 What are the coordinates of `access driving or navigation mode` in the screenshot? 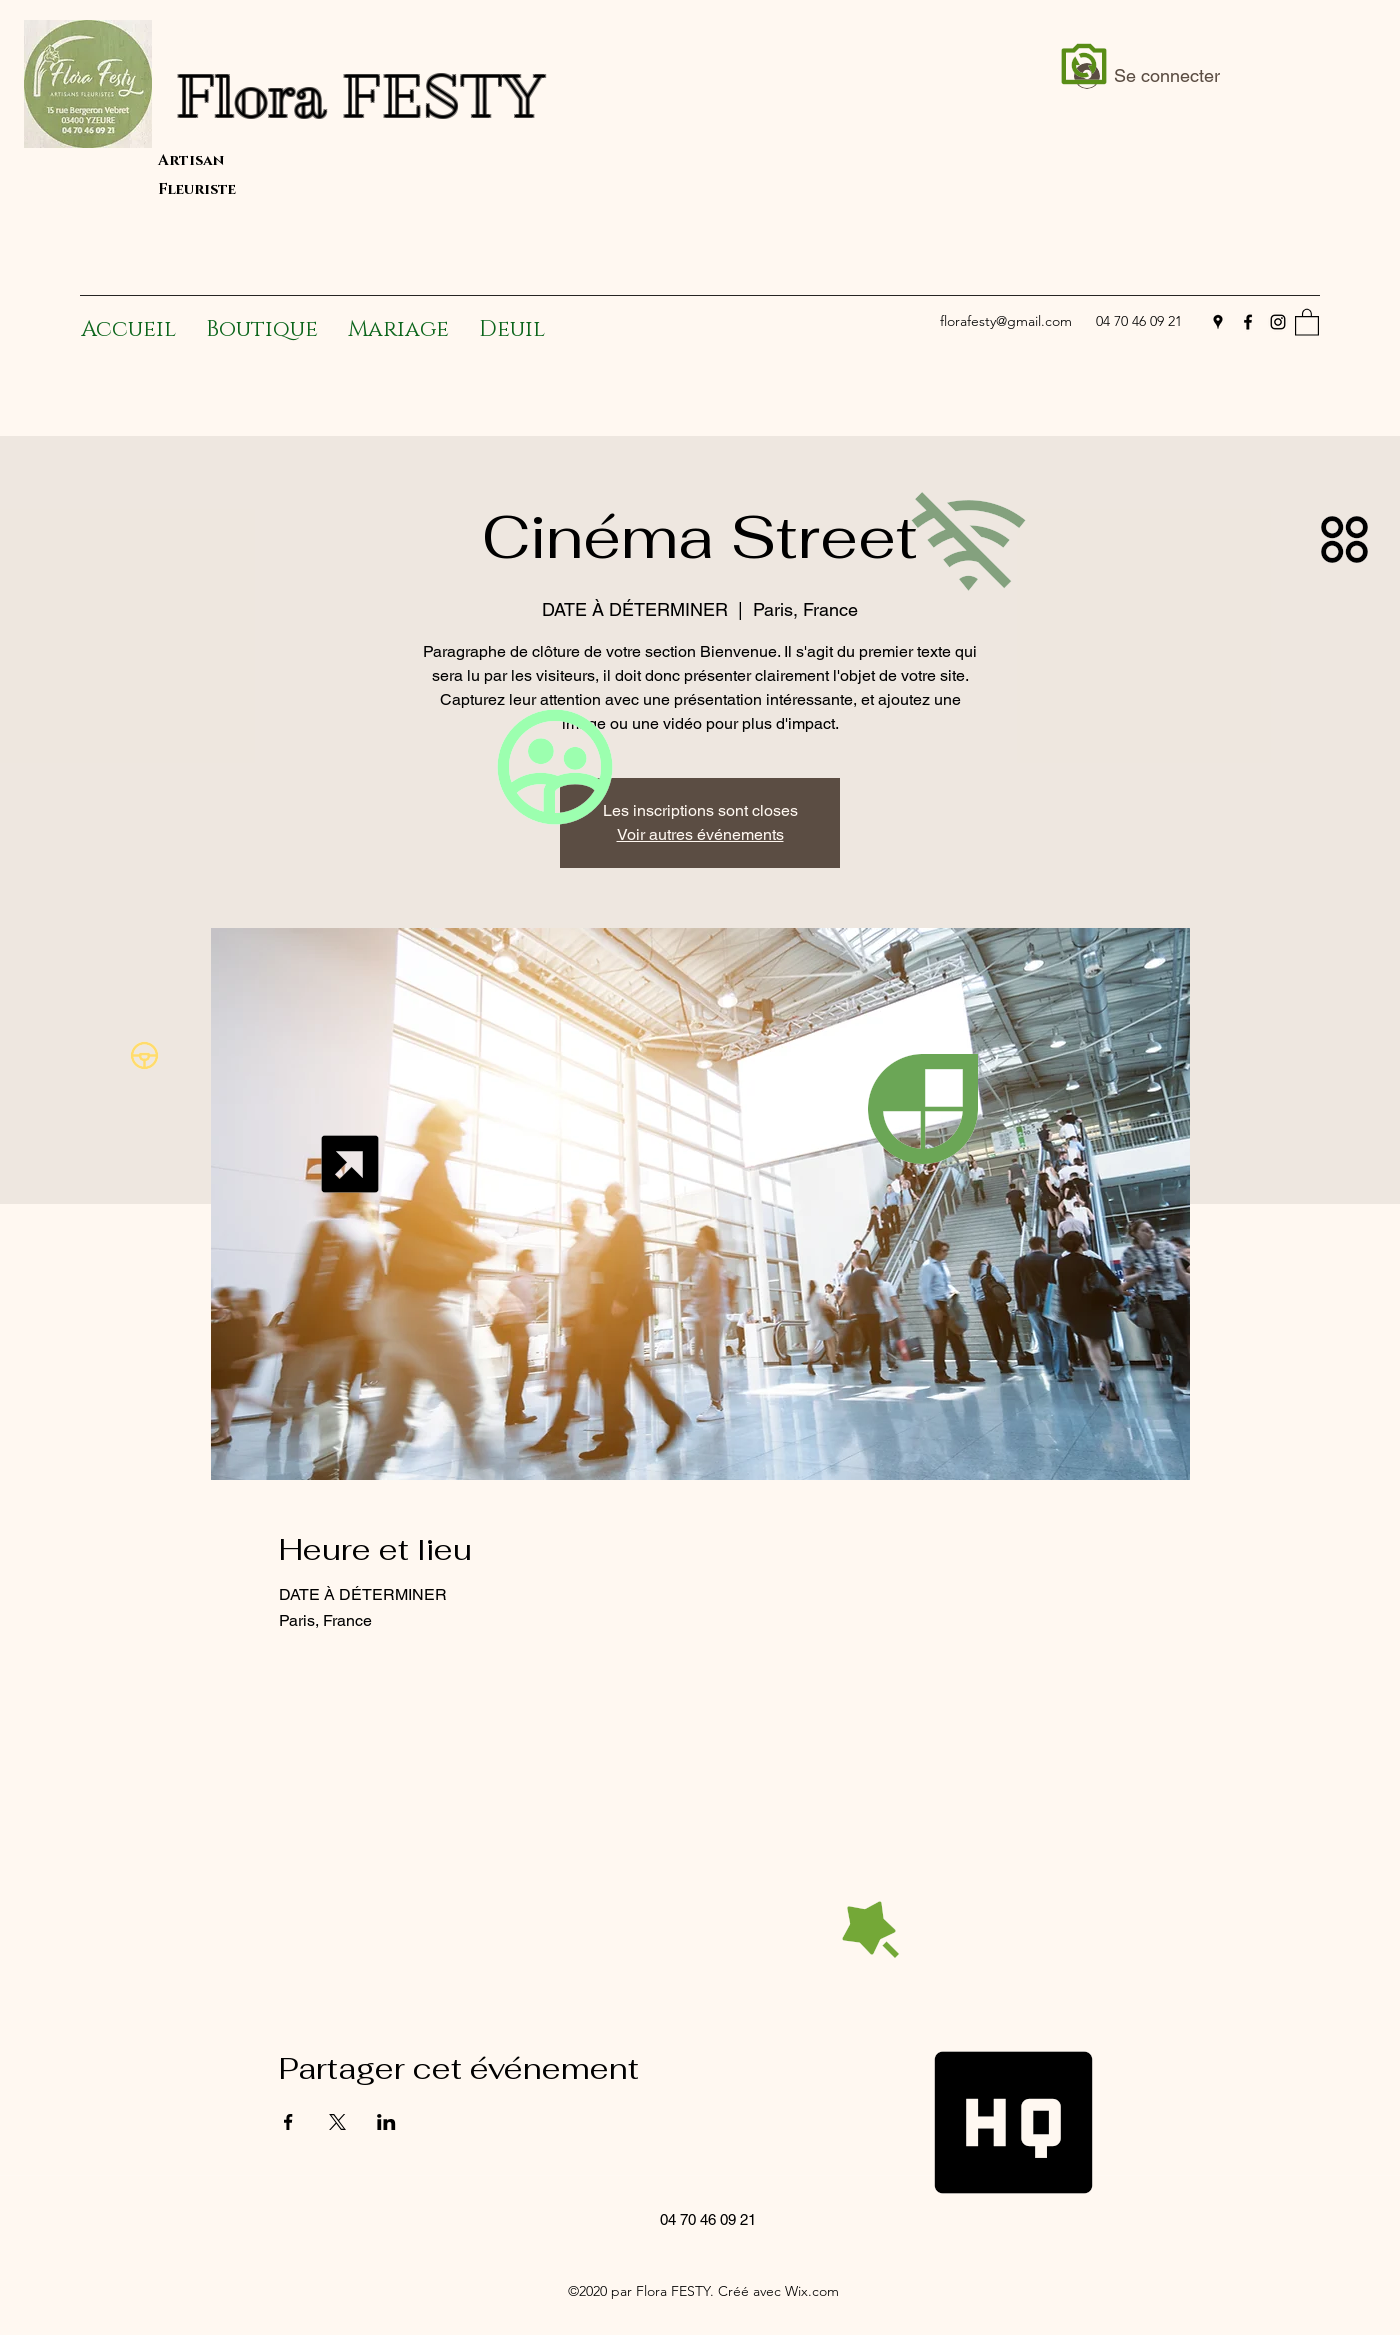 It's located at (144, 1055).